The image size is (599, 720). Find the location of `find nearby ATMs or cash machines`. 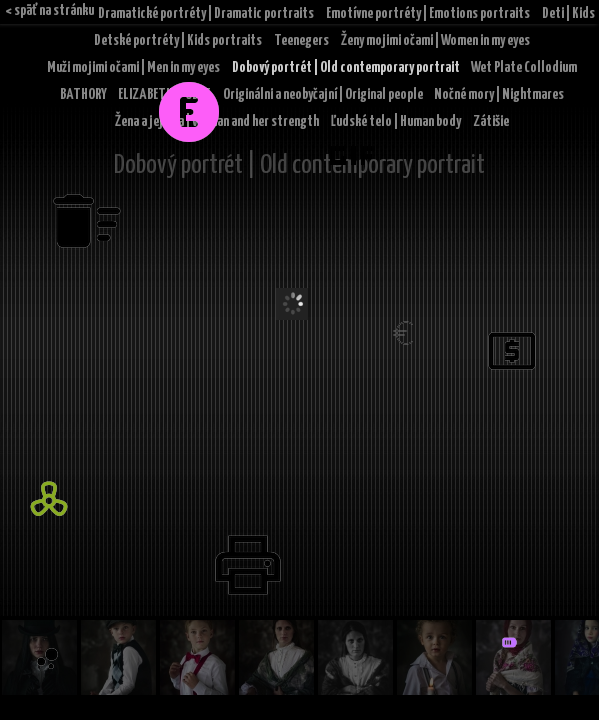

find nearby ATMs or cash machines is located at coordinates (512, 351).